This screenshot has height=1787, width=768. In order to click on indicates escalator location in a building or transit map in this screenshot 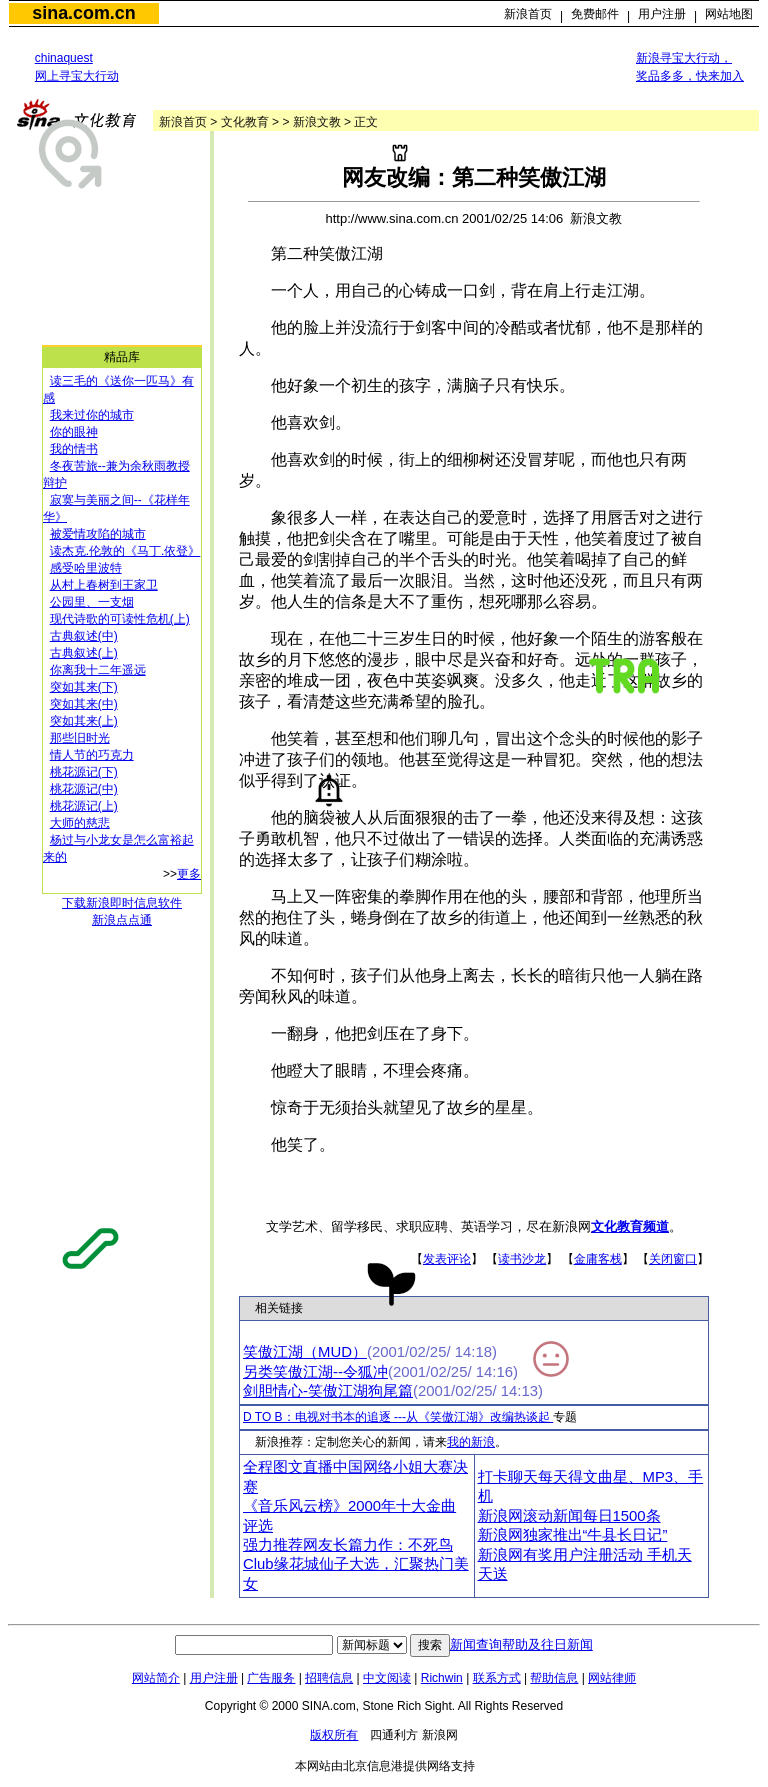, I will do `click(90, 1248)`.